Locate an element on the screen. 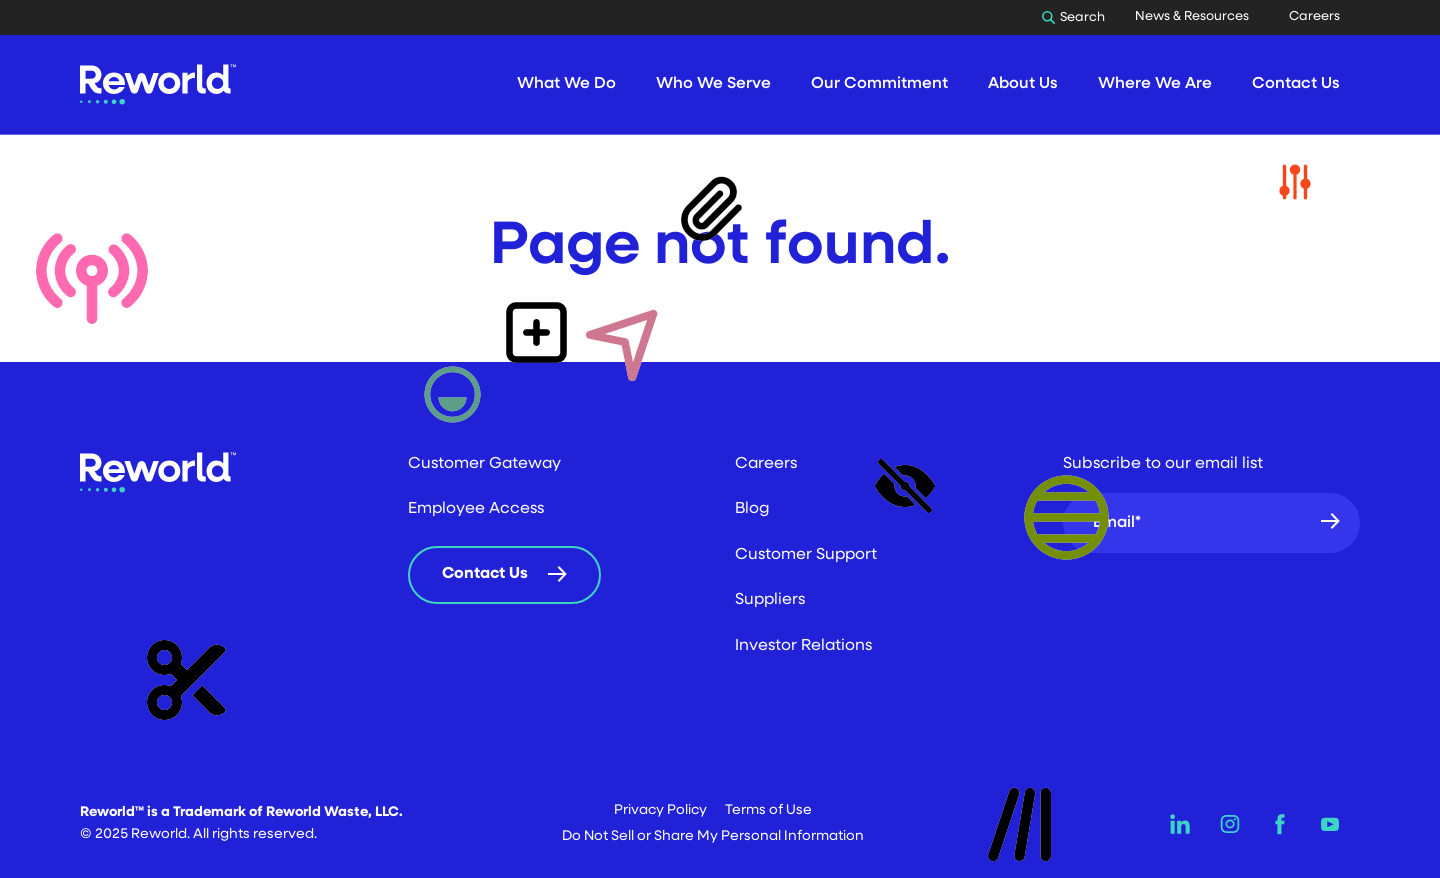  indicates a stack of leaning books or documents is located at coordinates (1019, 824).